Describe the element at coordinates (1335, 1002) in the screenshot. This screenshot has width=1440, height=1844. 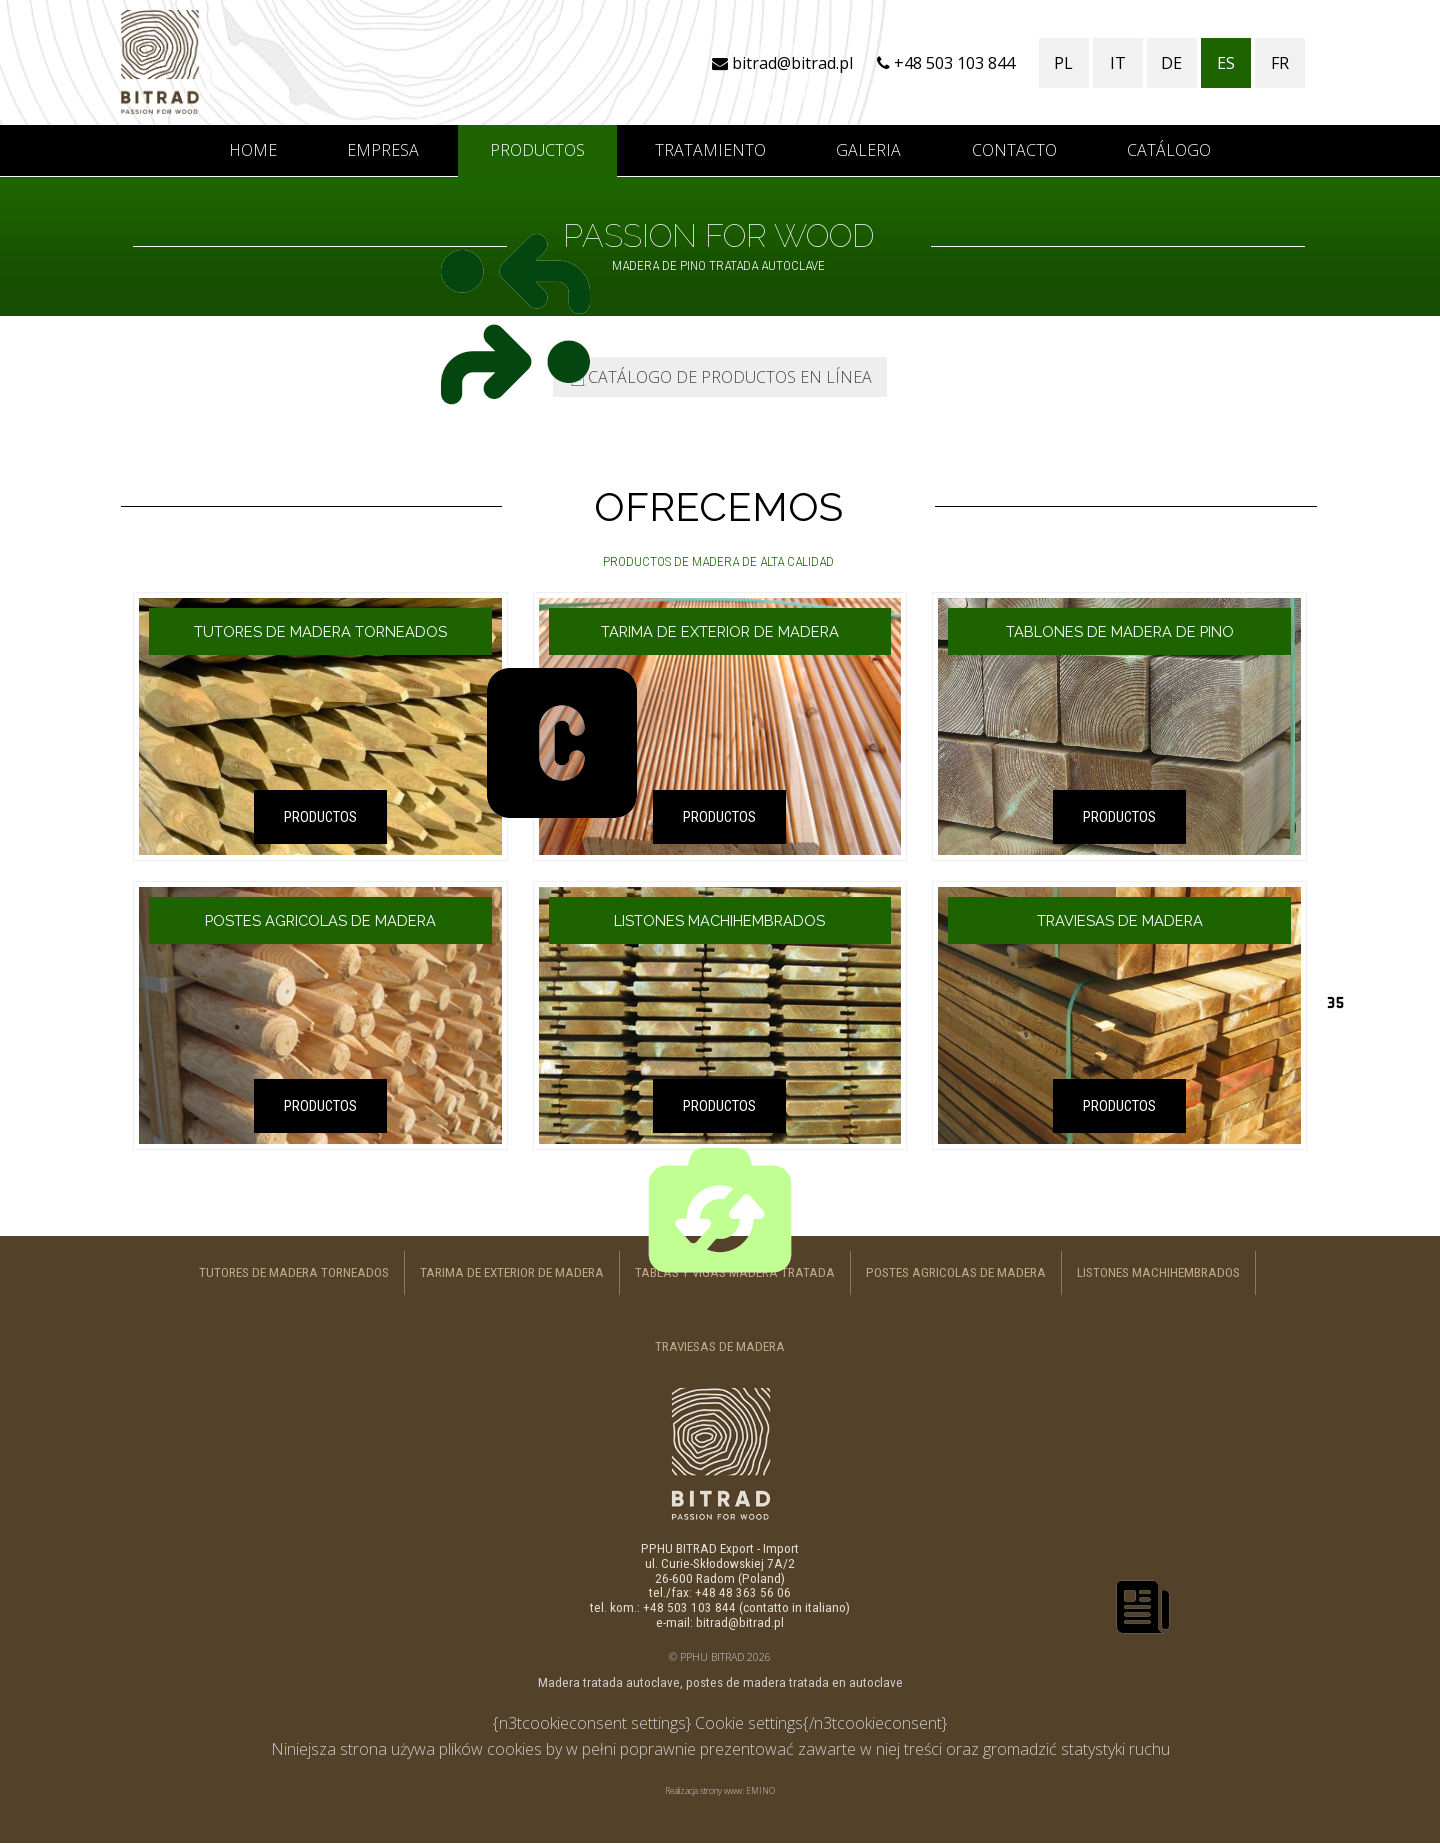
I see `indicates item number 35 in a list or sequence` at that location.